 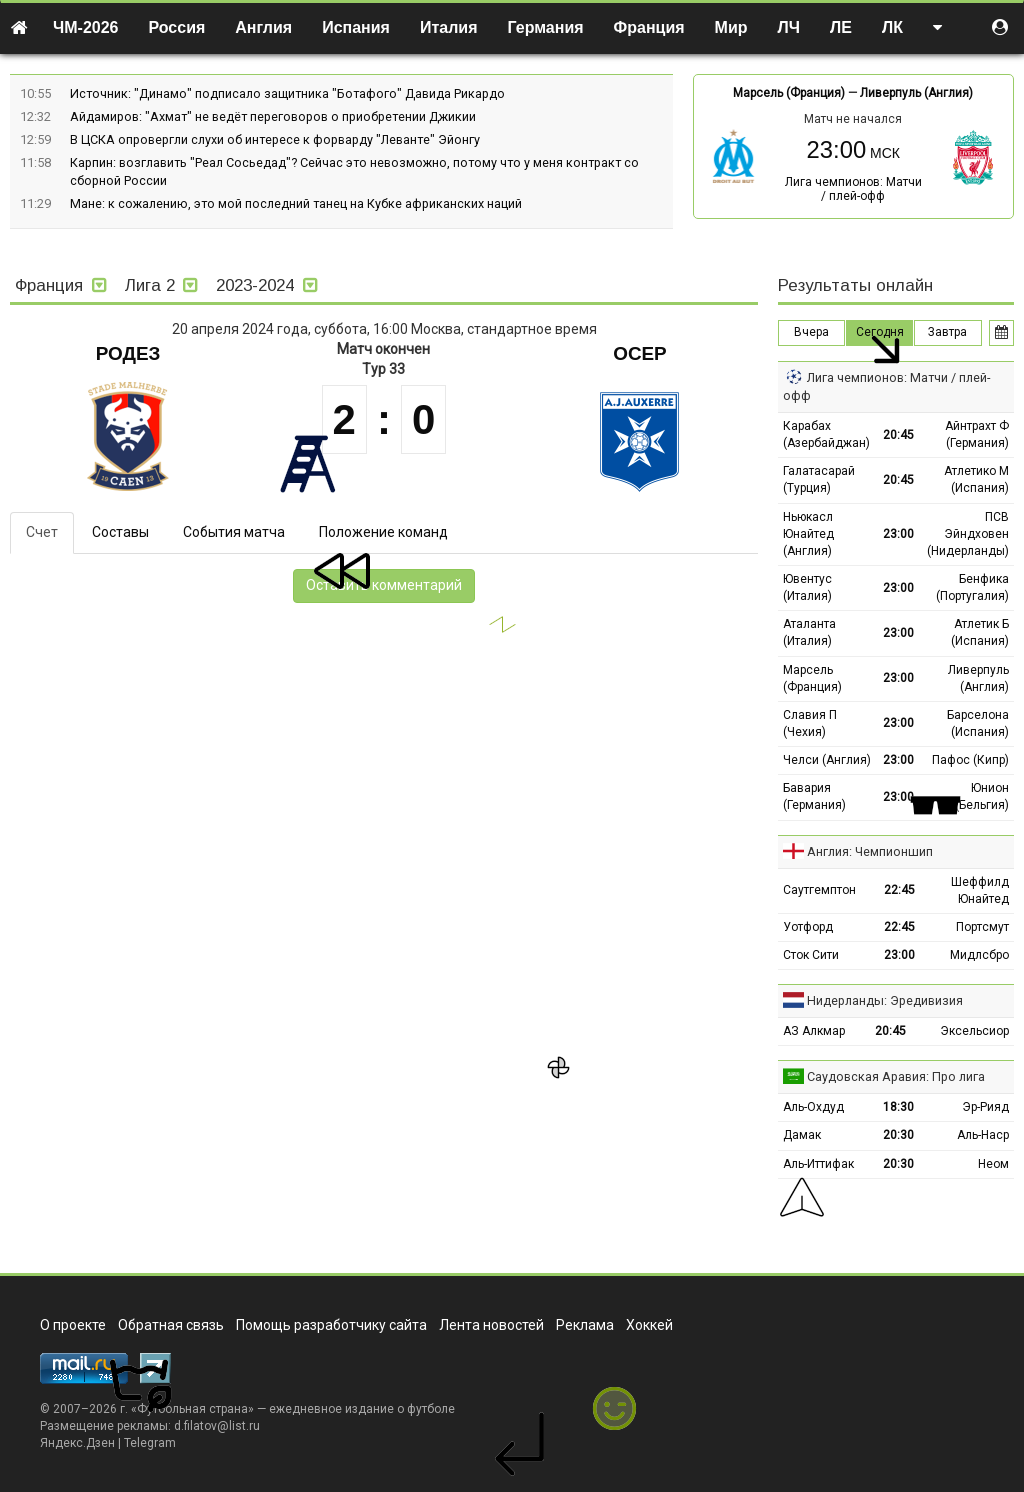 What do you see at coordinates (802, 1198) in the screenshot?
I see `send a message` at bounding box center [802, 1198].